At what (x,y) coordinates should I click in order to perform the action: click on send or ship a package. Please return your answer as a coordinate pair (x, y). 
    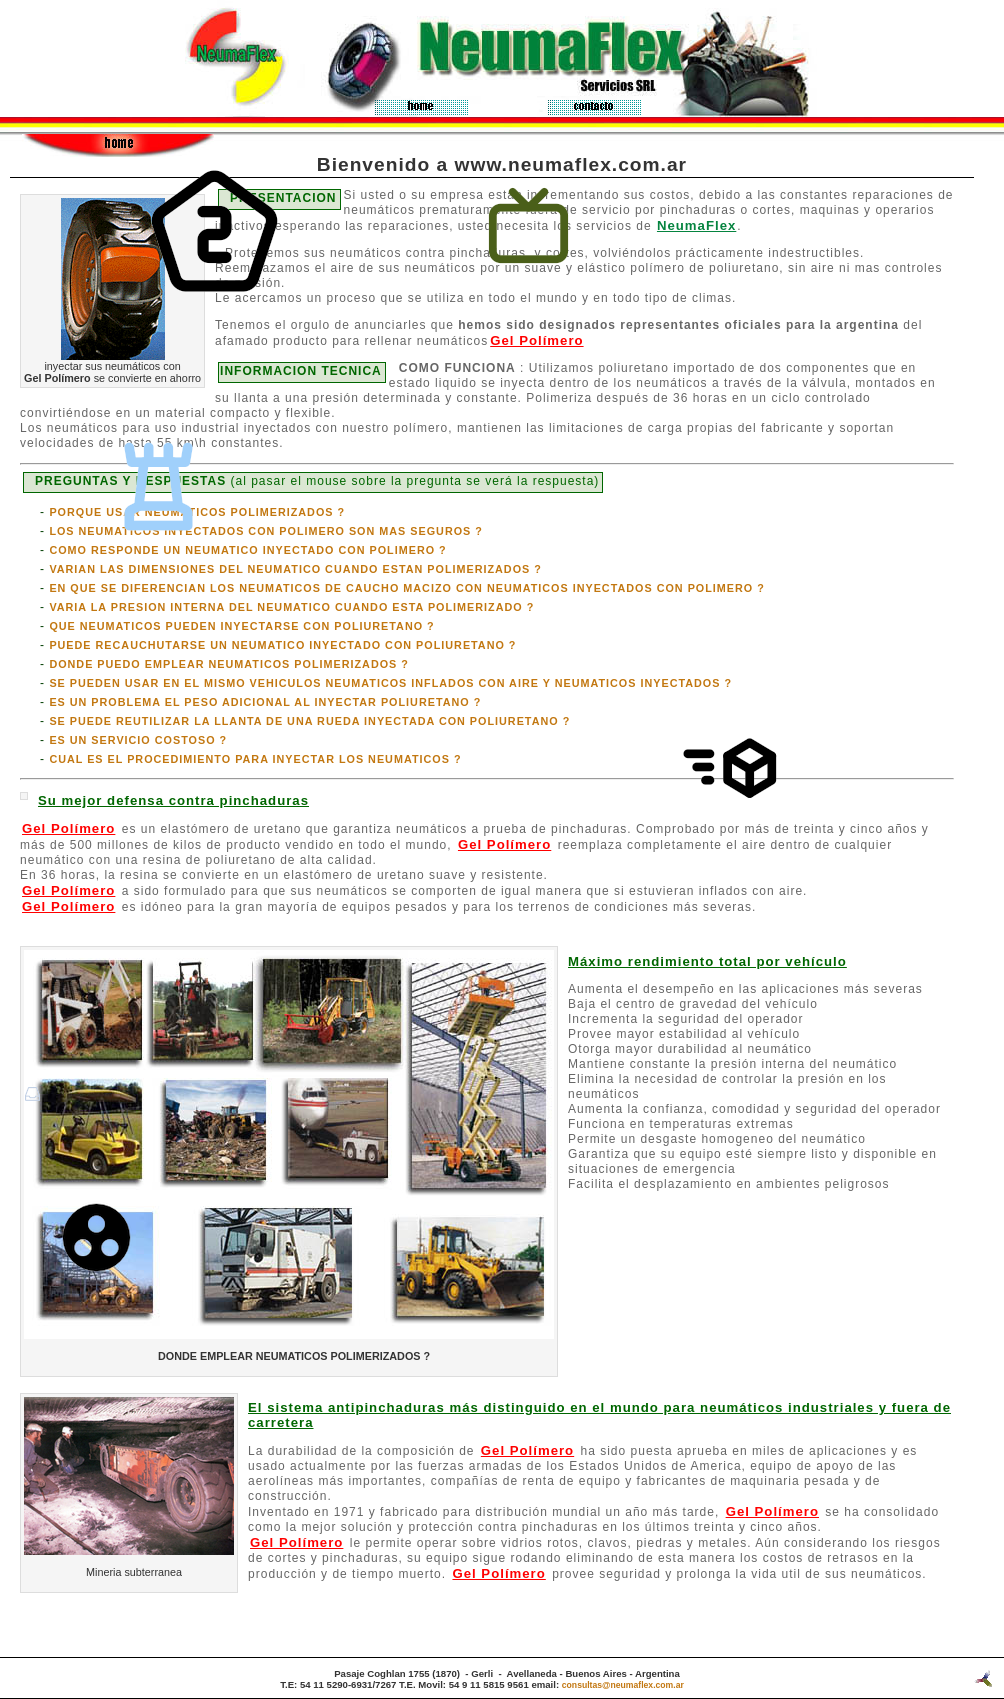
    Looking at the image, I should click on (732, 767).